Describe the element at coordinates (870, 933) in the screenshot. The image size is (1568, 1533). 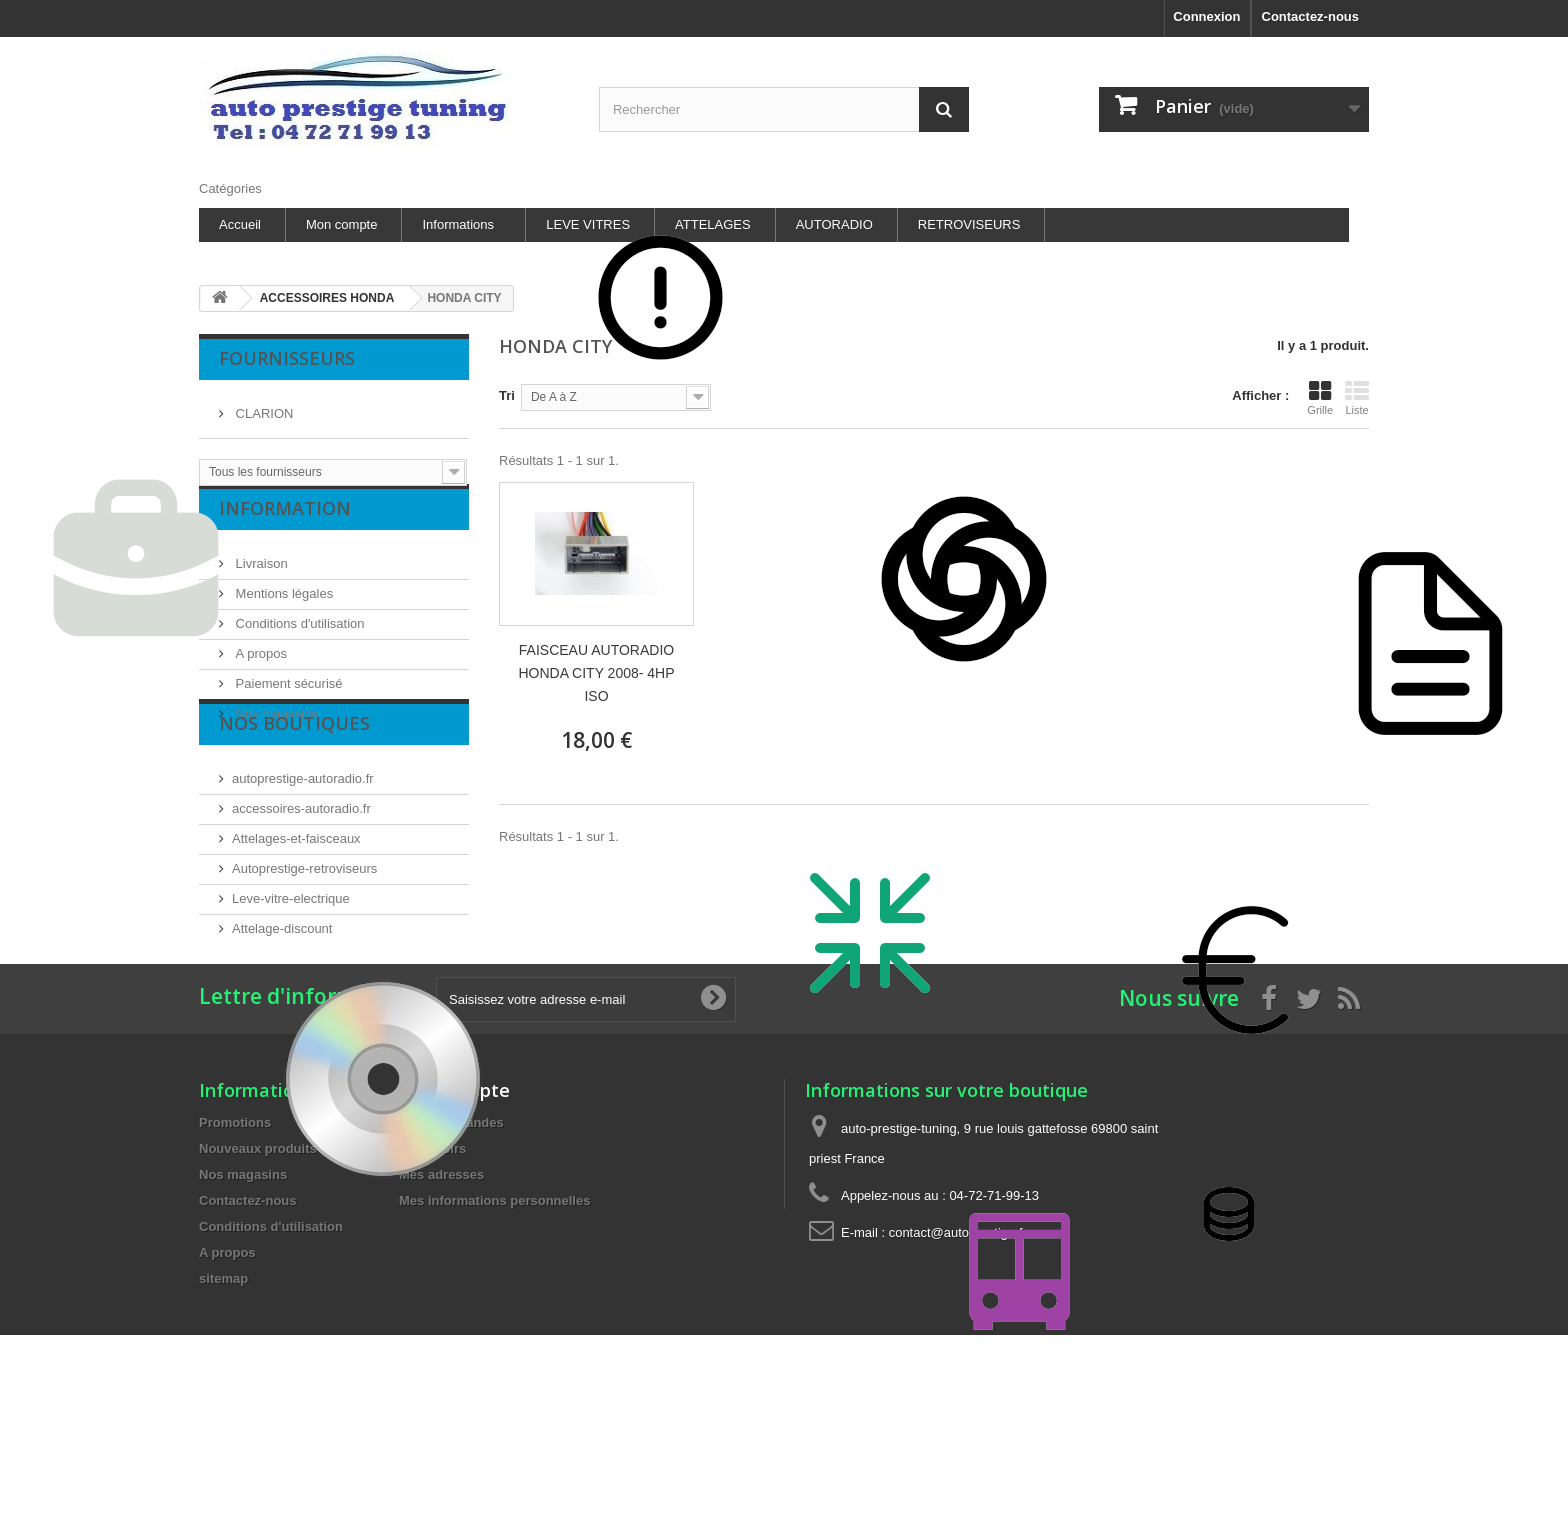
I see `exit fullscreen mode` at that location.